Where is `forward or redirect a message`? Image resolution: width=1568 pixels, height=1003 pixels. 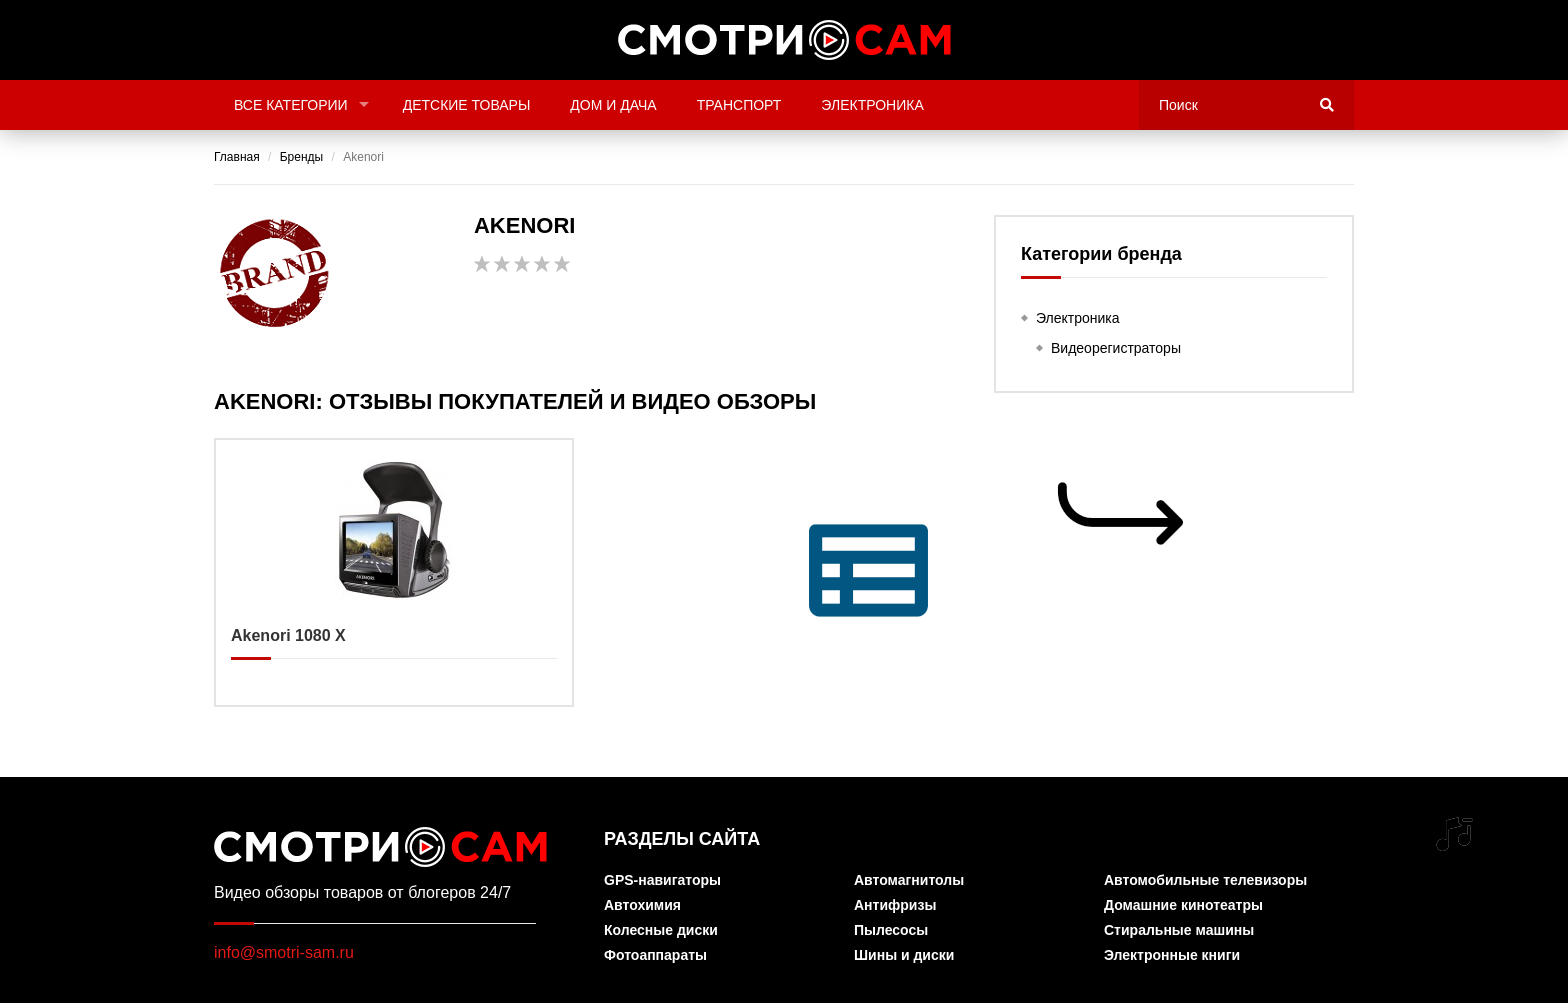 forward or redirect a message is located at coordinates (1120, 513).